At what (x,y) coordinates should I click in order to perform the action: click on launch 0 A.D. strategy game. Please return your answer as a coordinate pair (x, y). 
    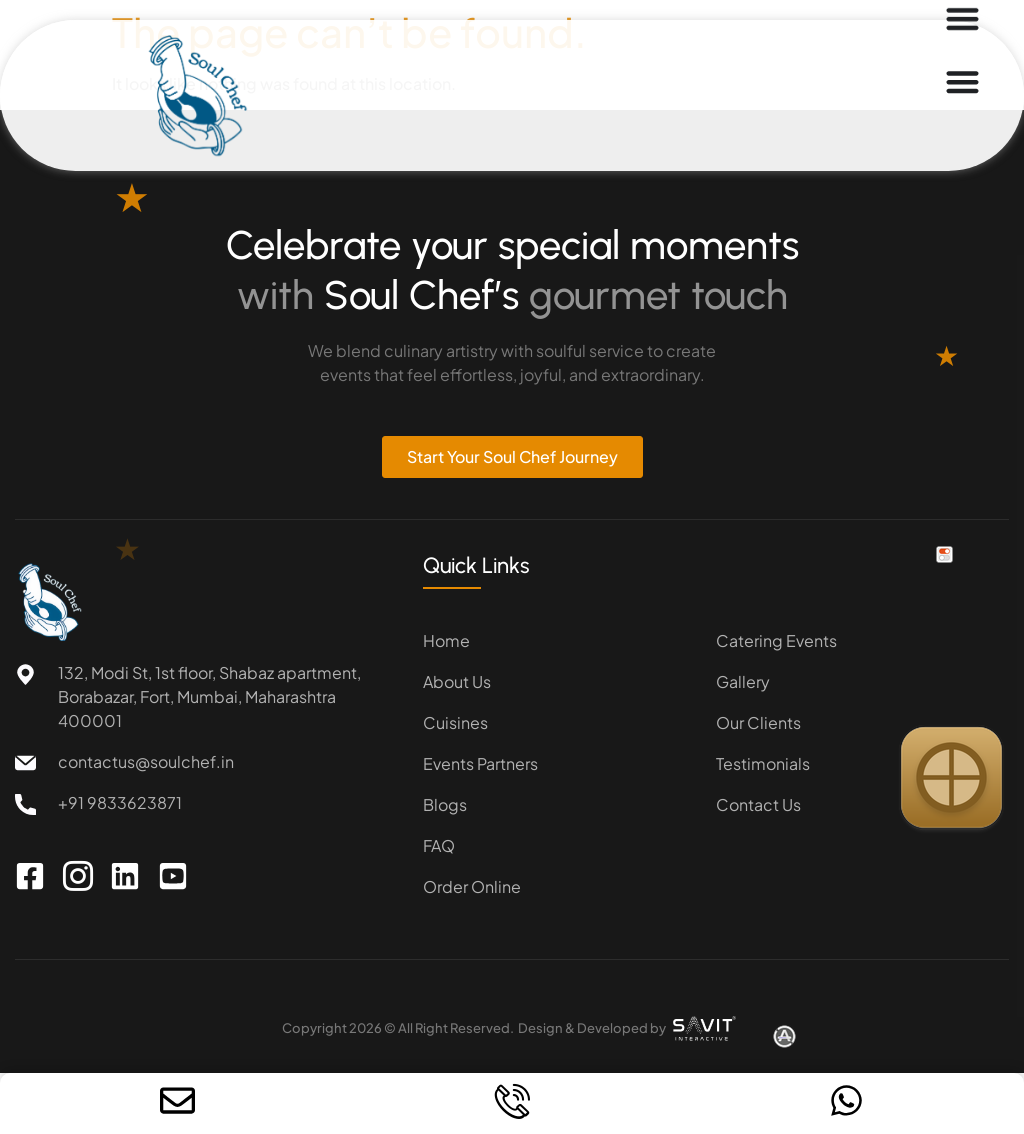
    Looking at the image, I should click on (951, 777).